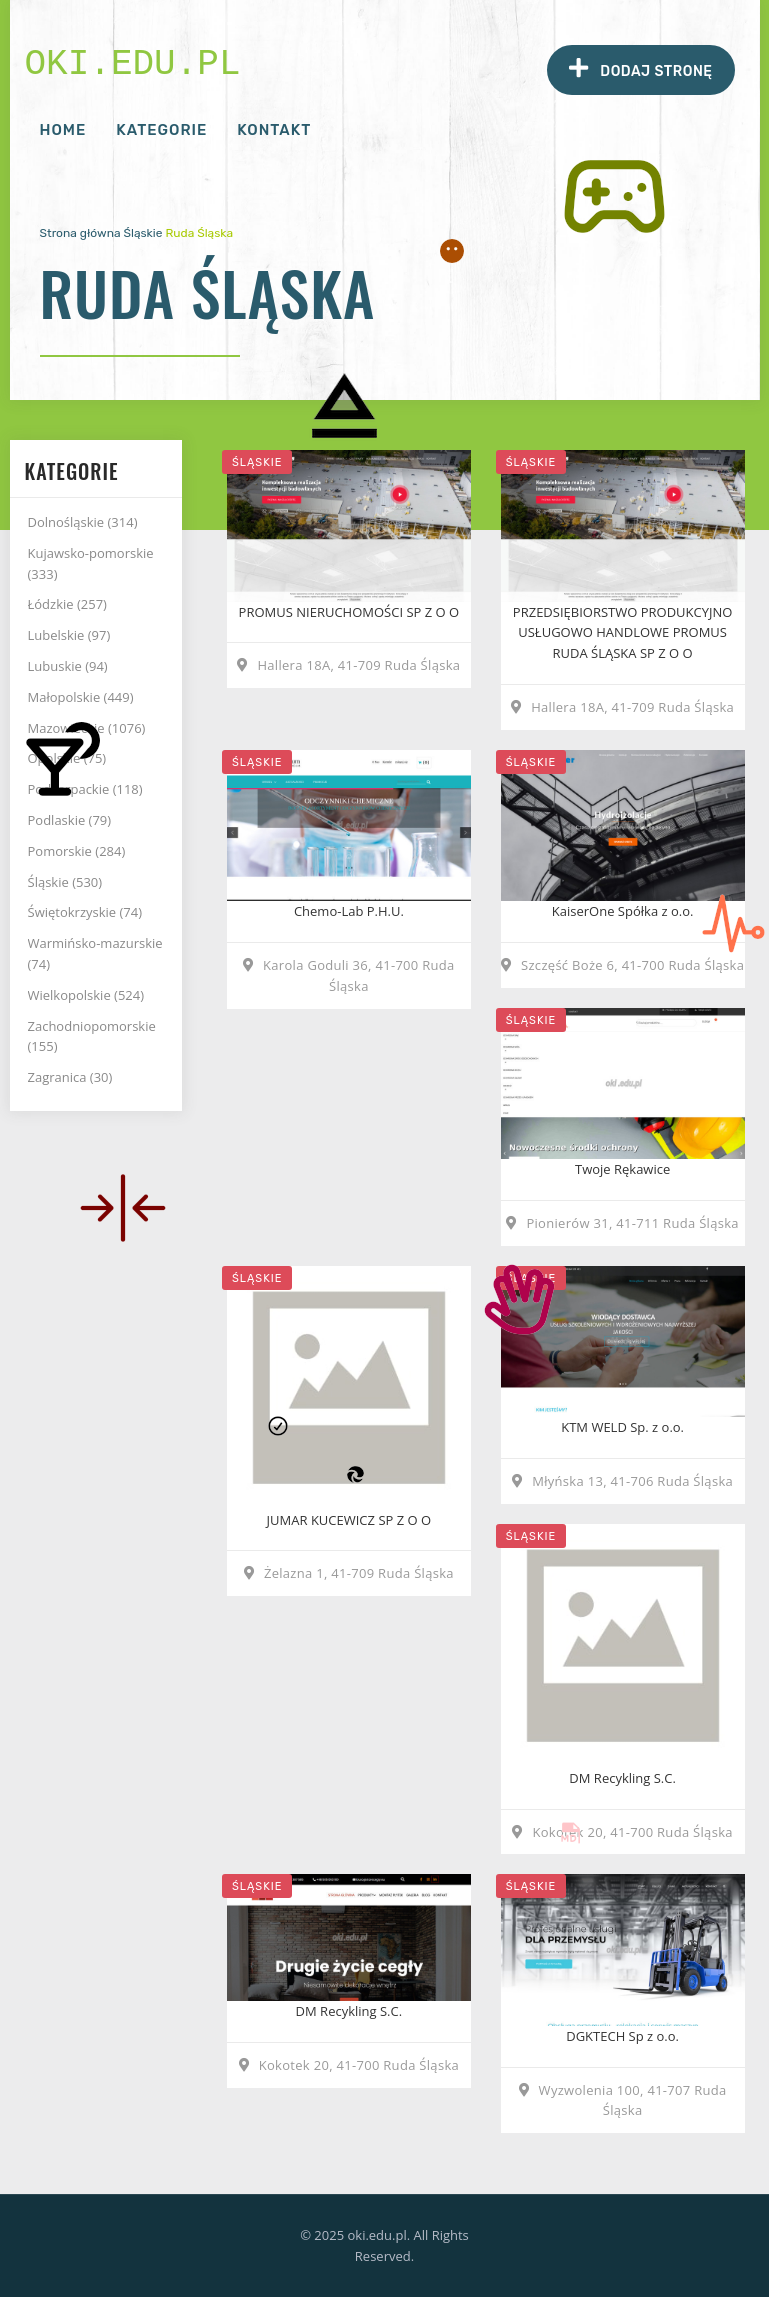  Describe the element at coordinates (278, 1426) in the screenshot. I see `confirms a completed action or task` at that location.